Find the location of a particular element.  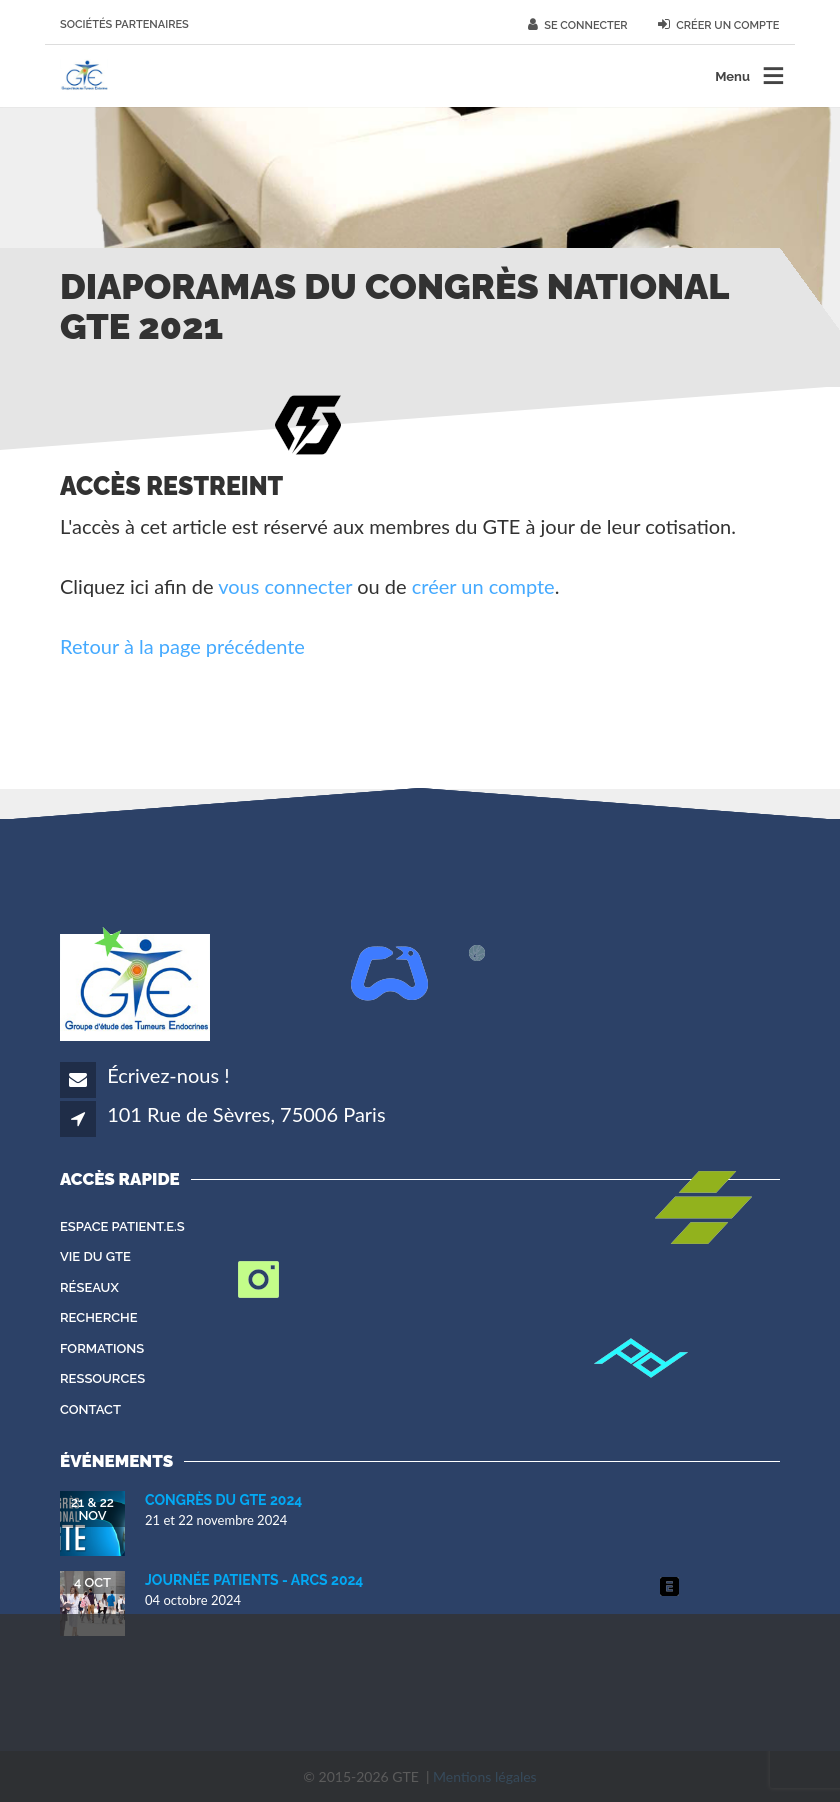

visit the Ex Ordo website or platform is located at coordinates (477, 953).